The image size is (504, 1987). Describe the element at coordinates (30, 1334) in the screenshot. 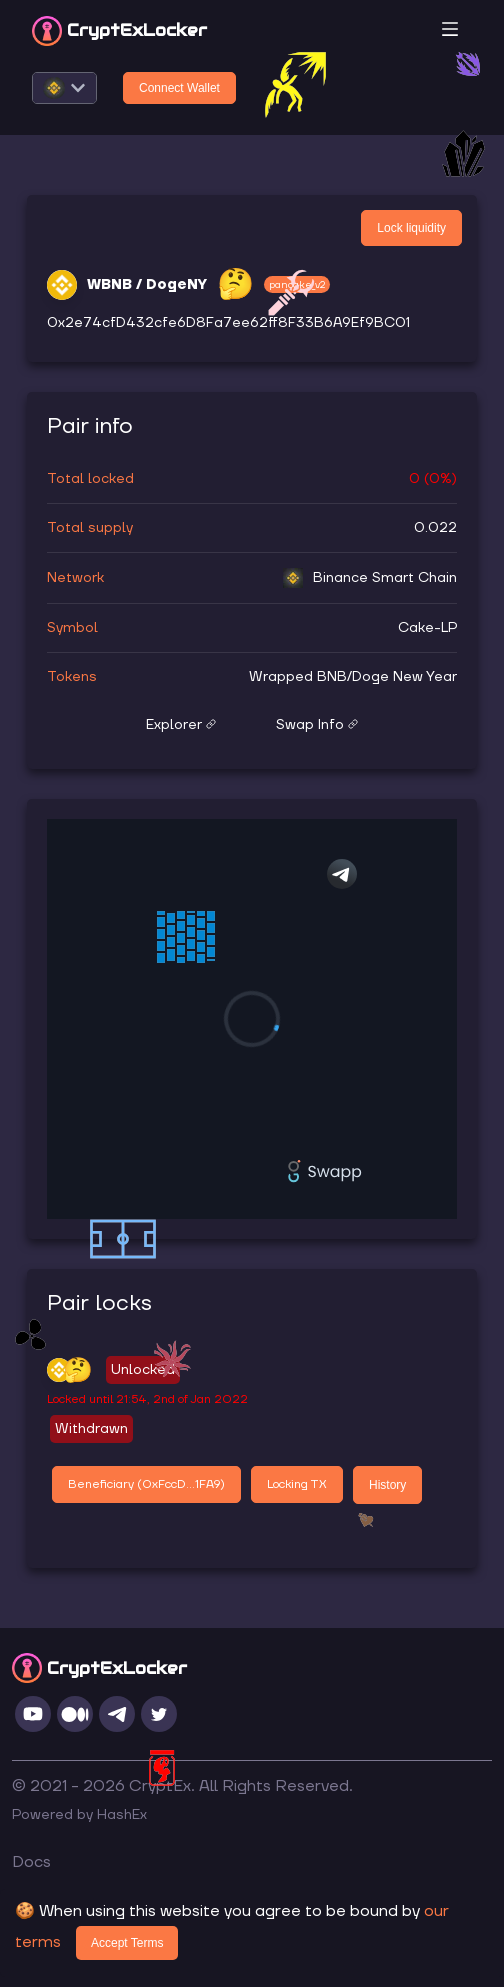

I see `access boat or marine vehicle settings` at that location.